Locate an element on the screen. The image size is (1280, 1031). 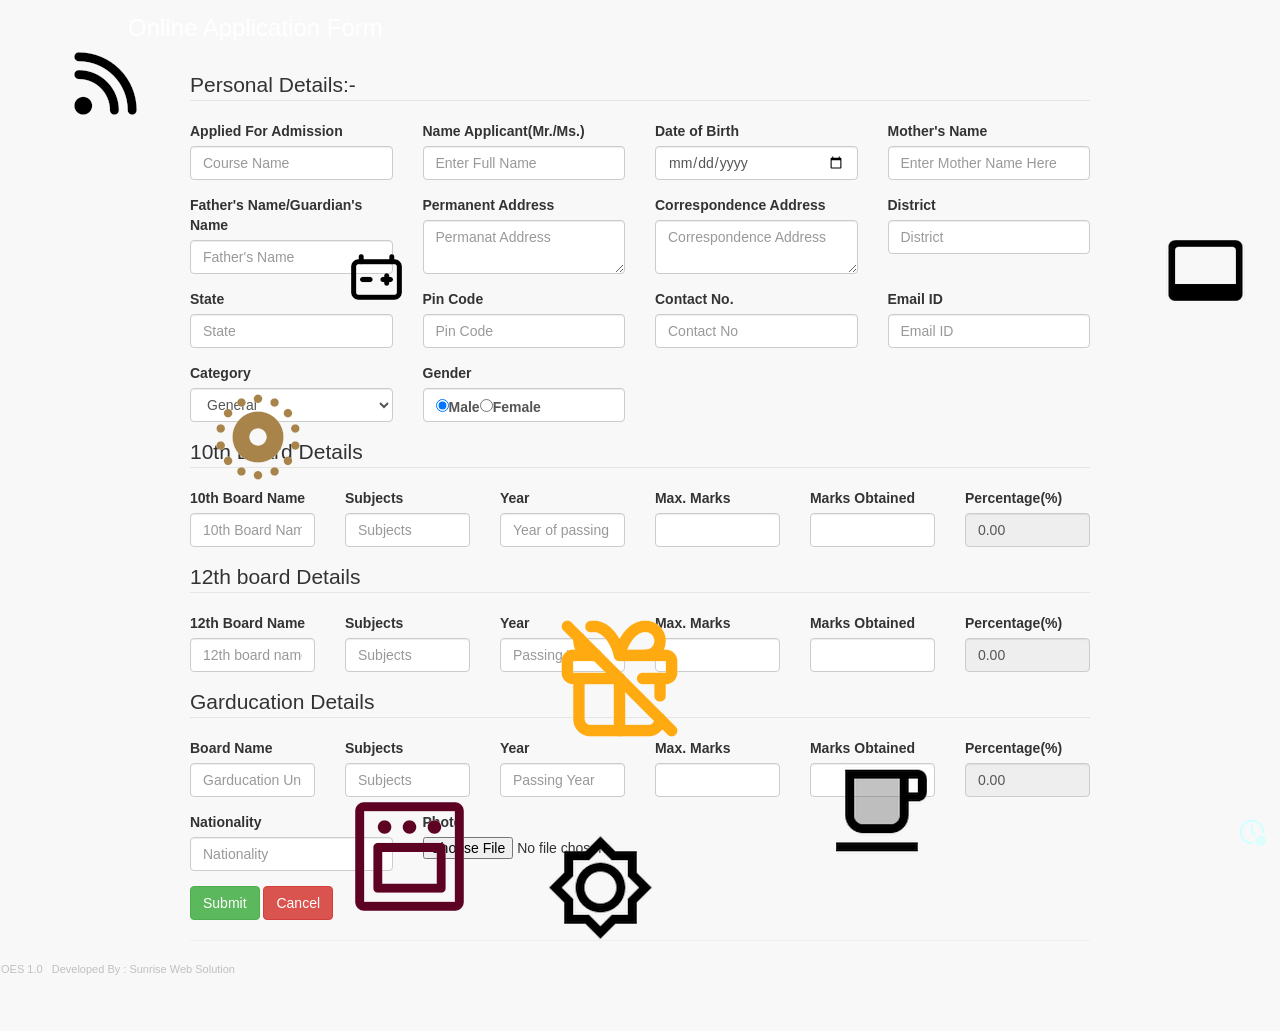
adjust screen brightness settings is located at coordinates (600, 887).